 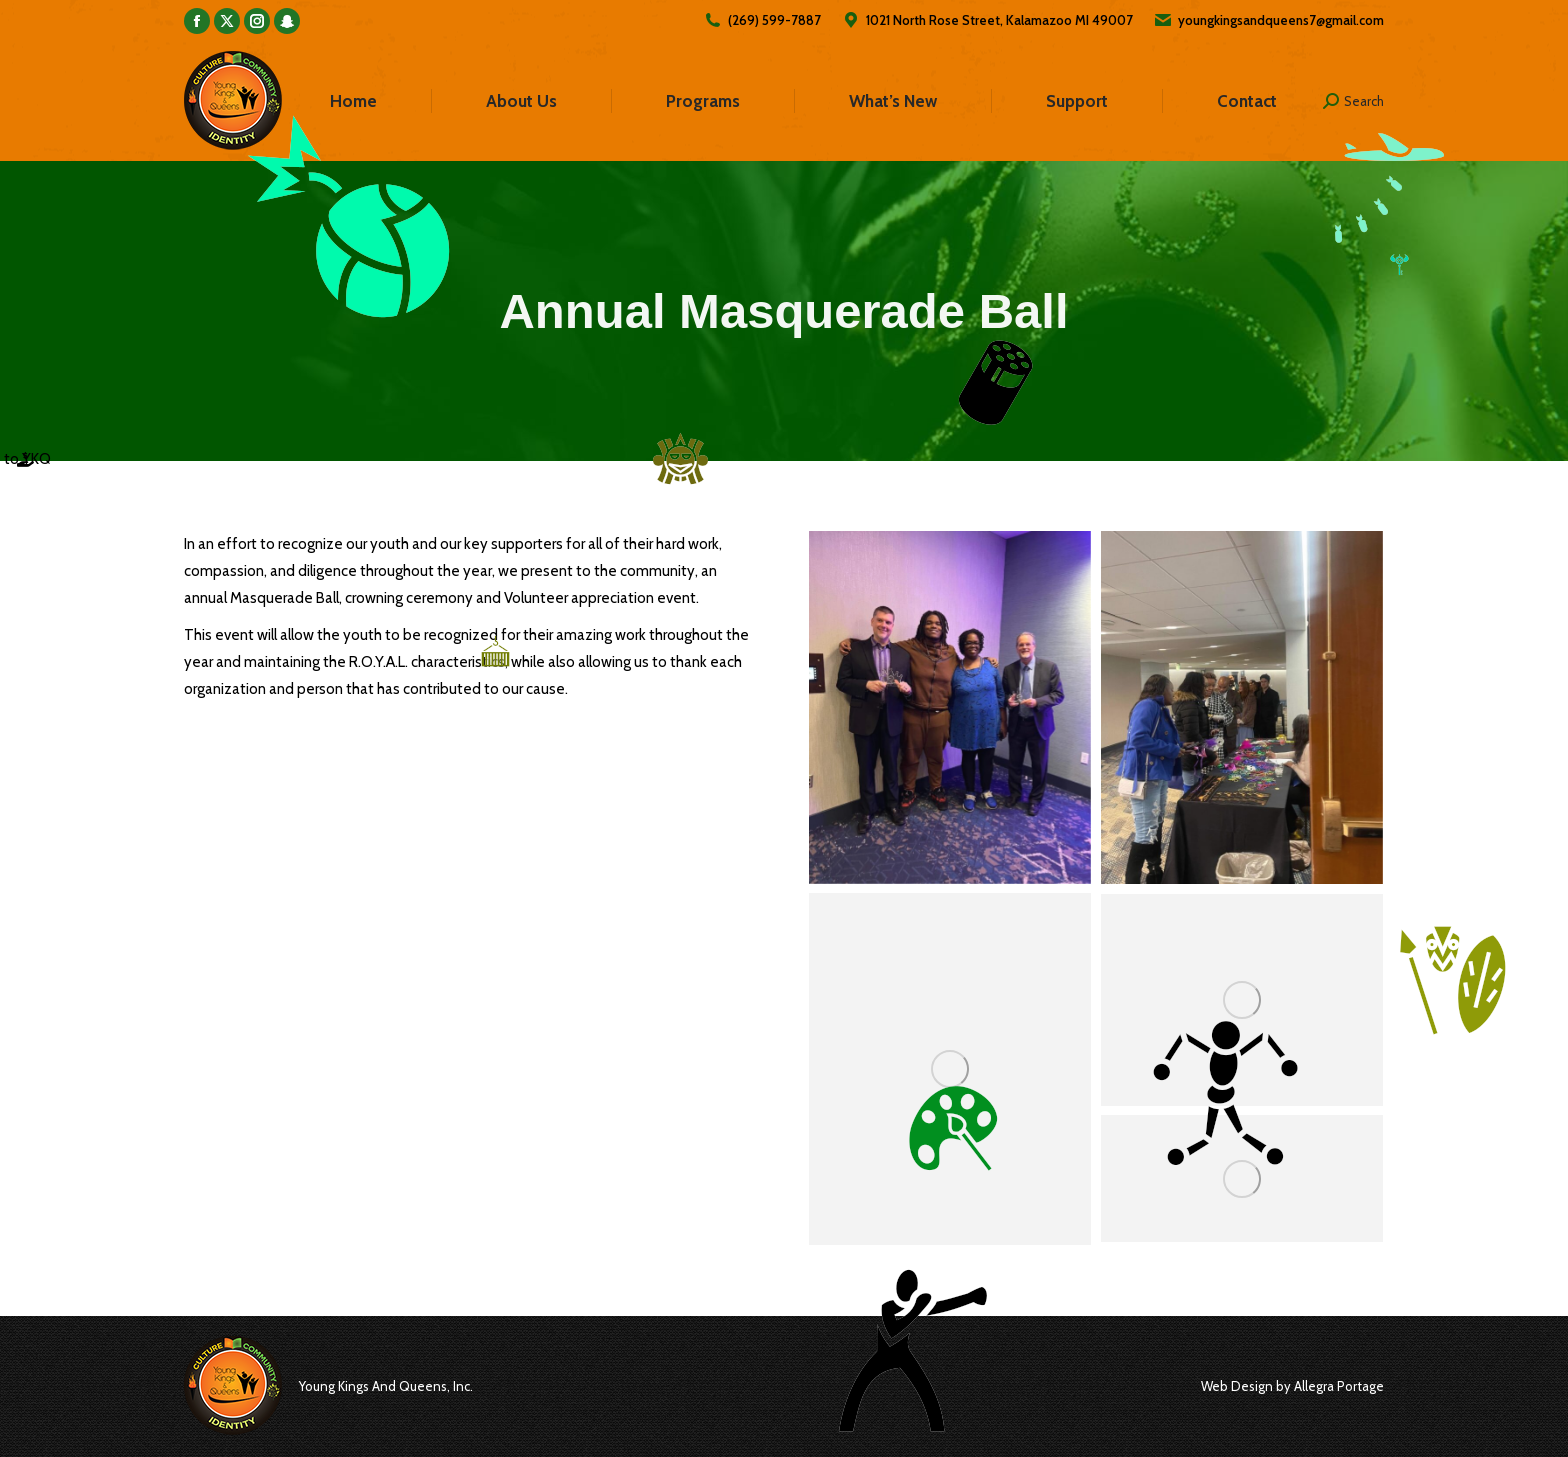 I want to click on access boss level or final challenge, so click(x=1399, y=264).